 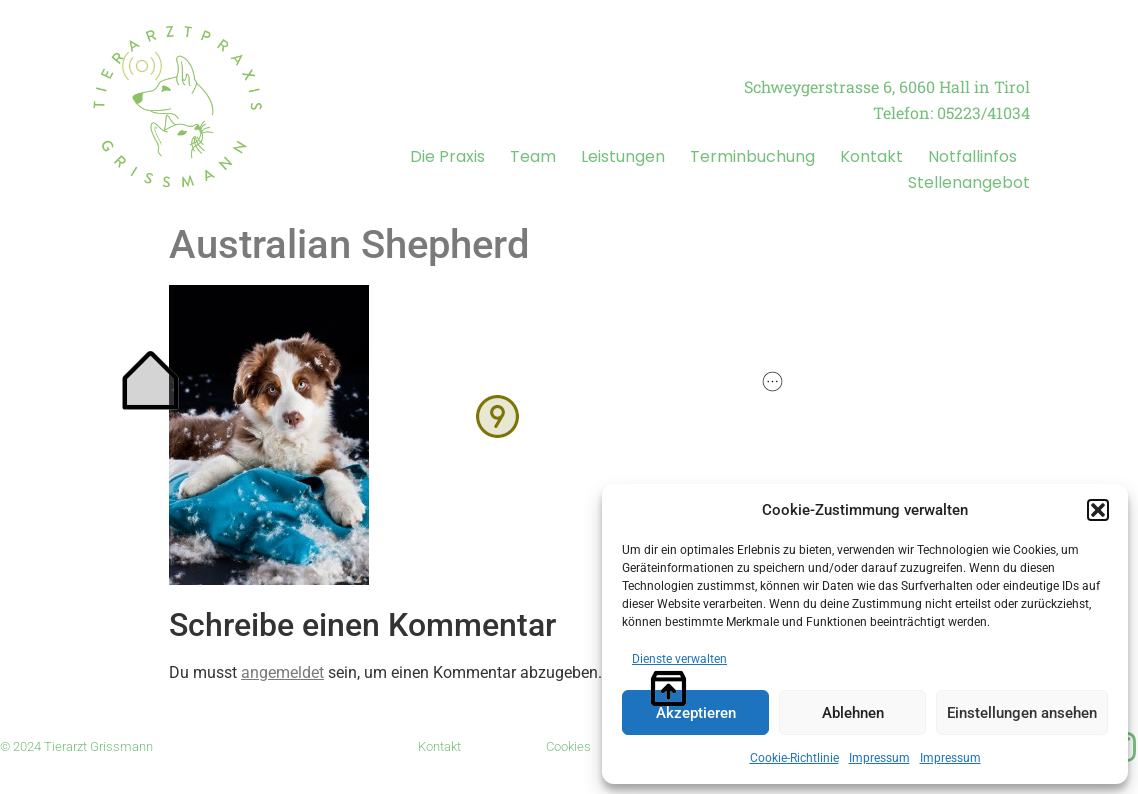 I want to click on broadcast or stream live content, so click(x=142, y=66).